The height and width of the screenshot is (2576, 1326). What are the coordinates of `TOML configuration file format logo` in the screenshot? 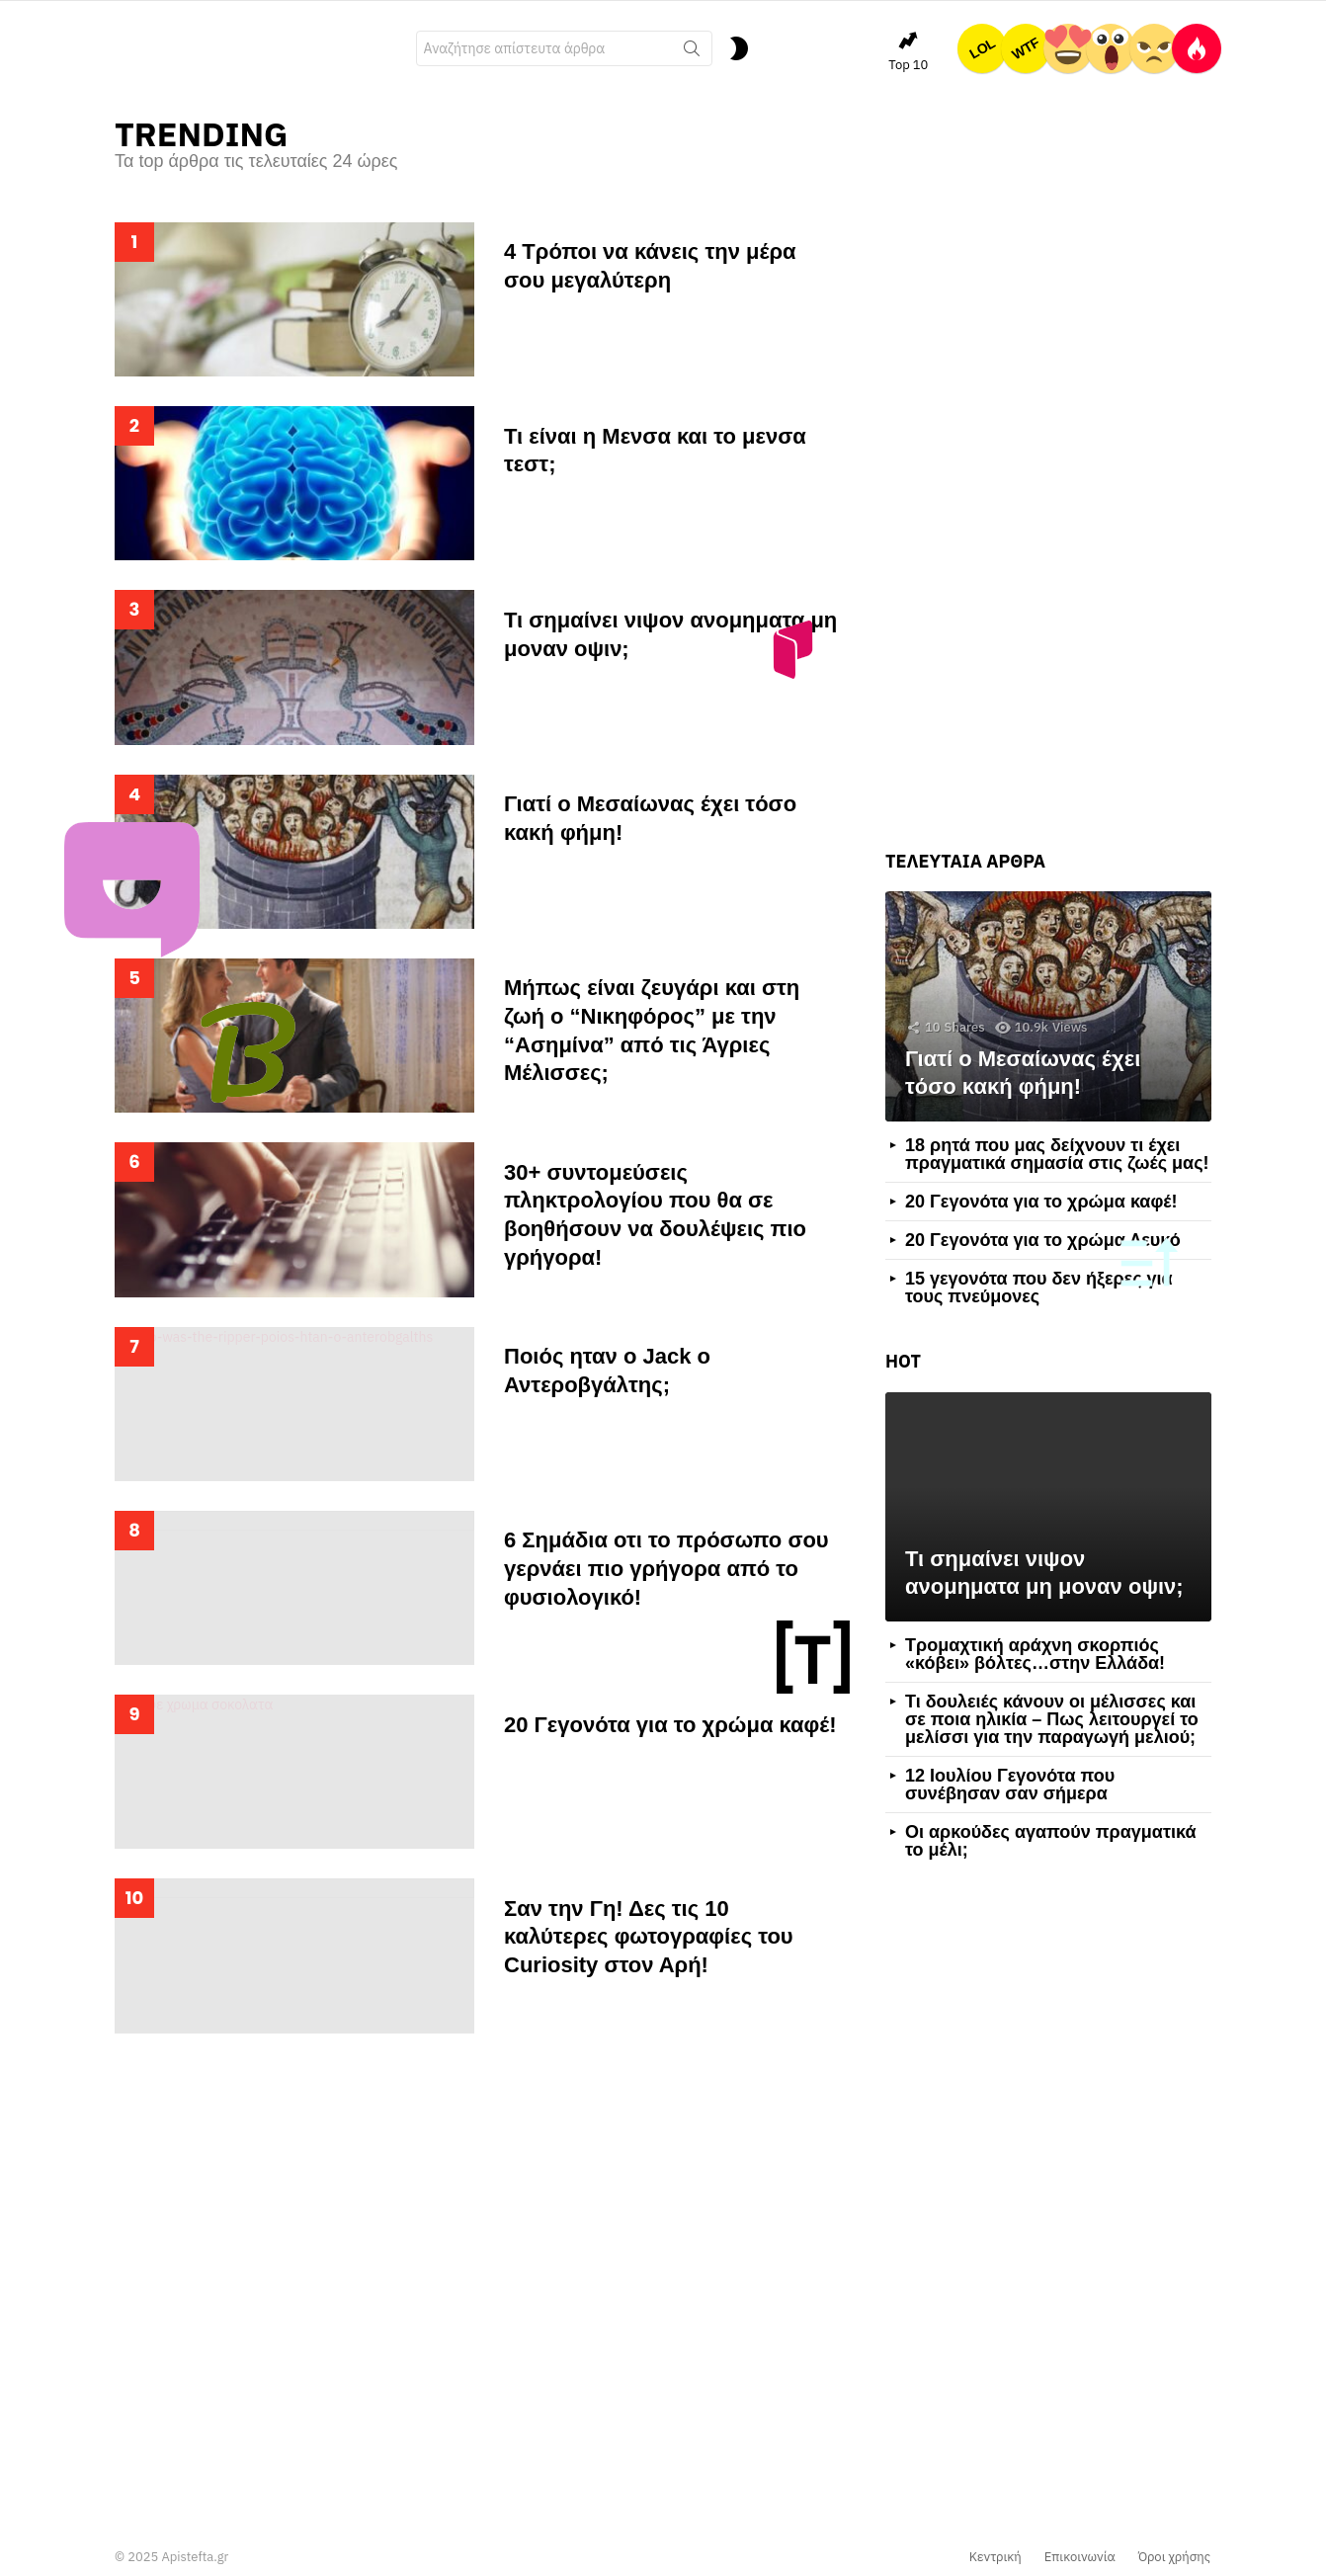 It's located at (813, 1657).